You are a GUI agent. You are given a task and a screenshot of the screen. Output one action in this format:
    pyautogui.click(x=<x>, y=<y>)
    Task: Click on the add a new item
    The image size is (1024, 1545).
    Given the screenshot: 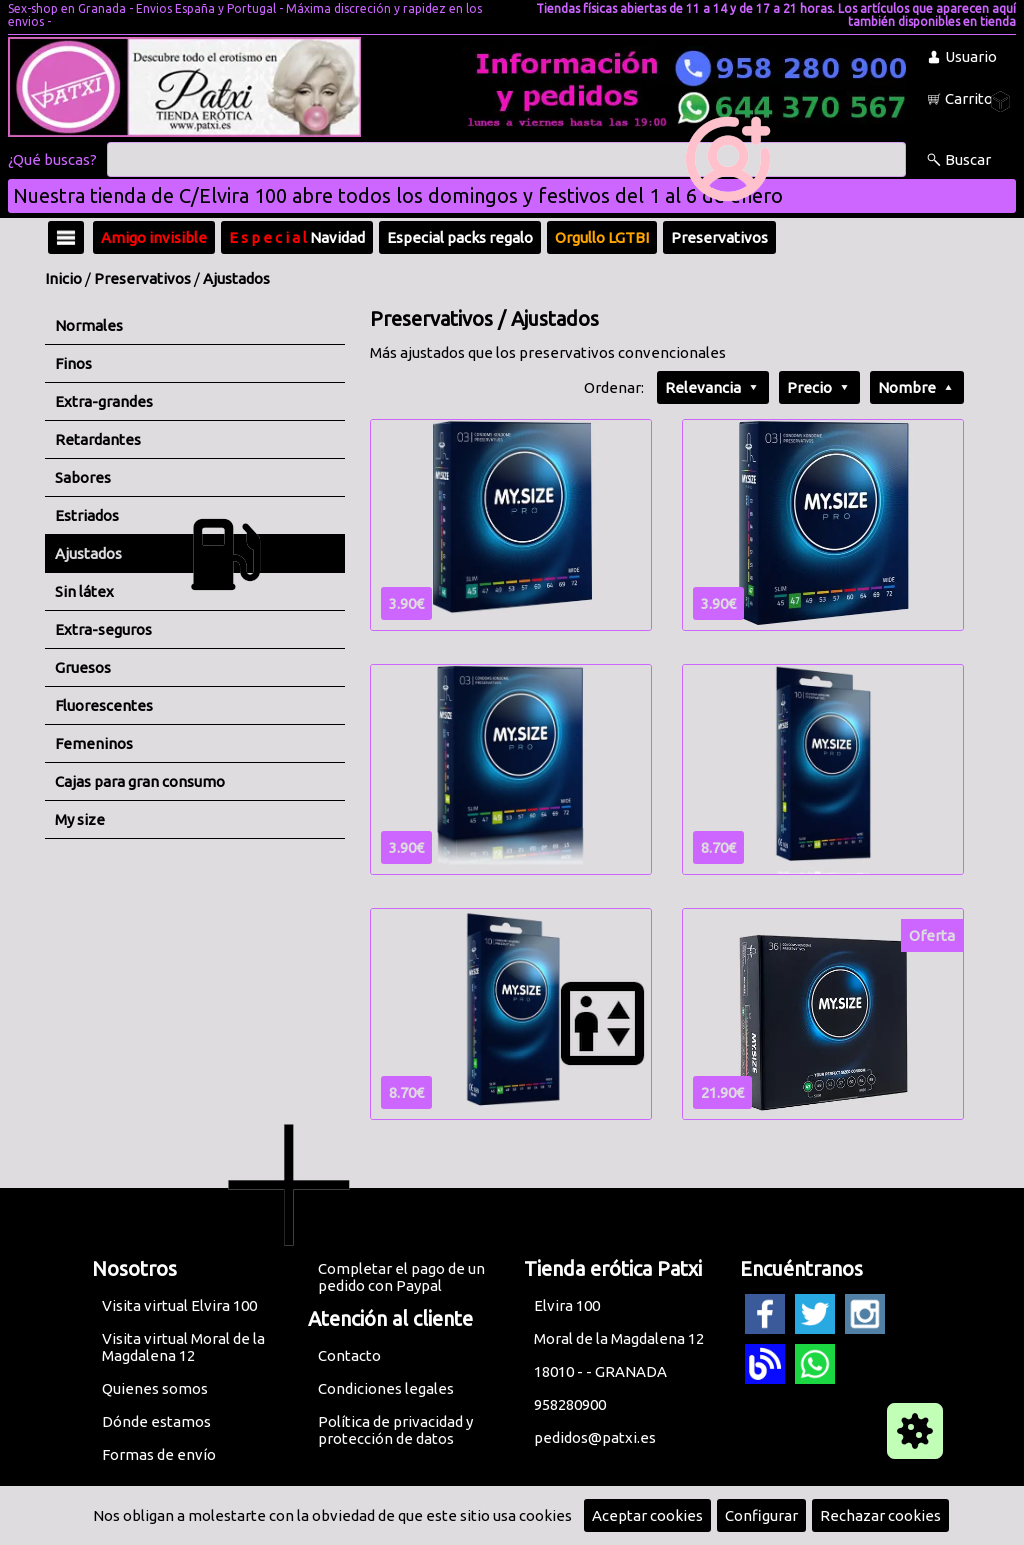 What is the action you would take?
    pyautogui.click(x=293, y=1189)
    